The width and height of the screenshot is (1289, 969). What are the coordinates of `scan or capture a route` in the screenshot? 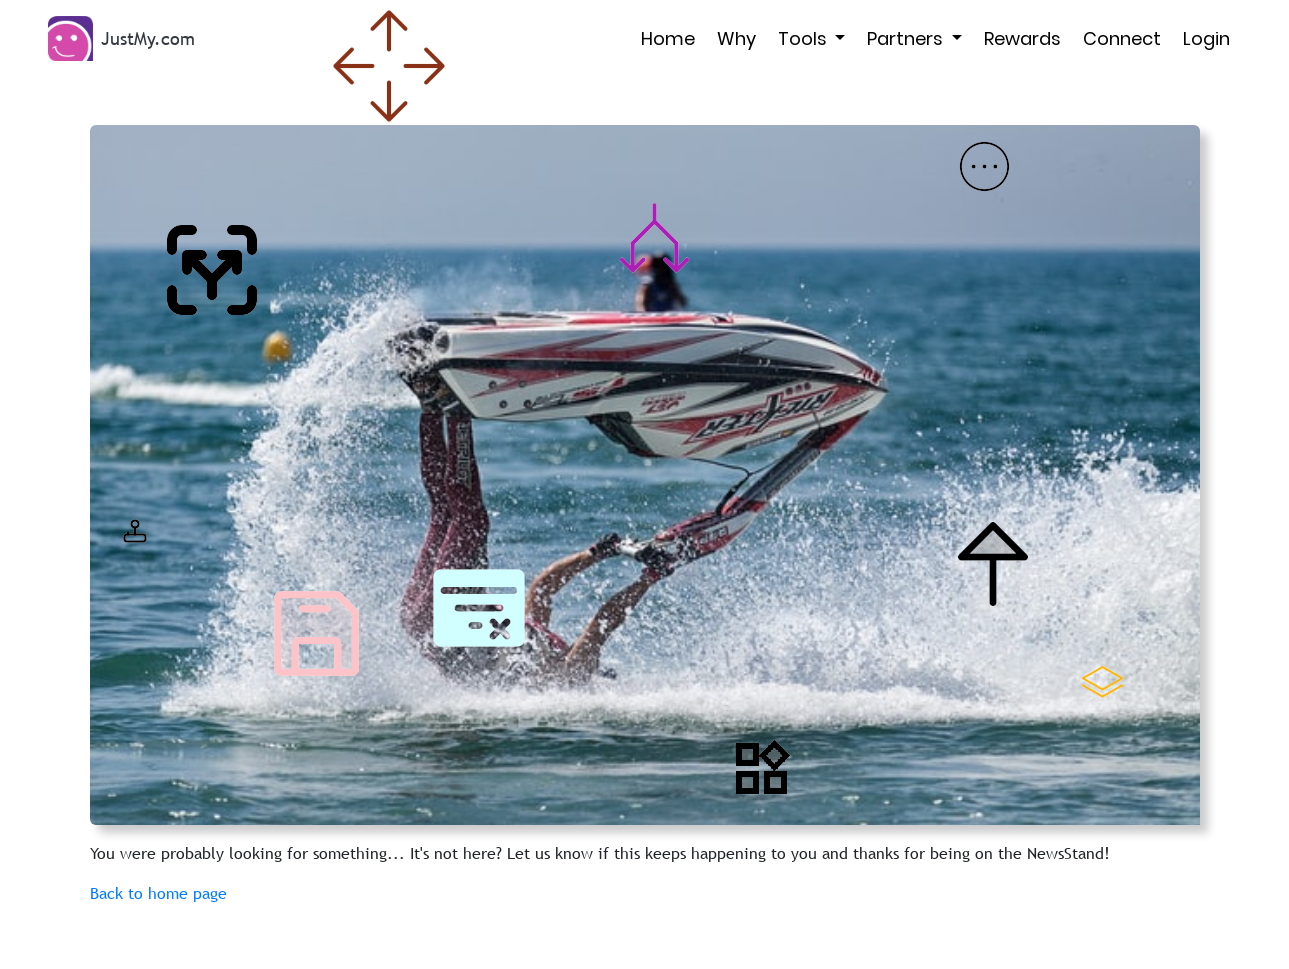 It's located at (212, 270).